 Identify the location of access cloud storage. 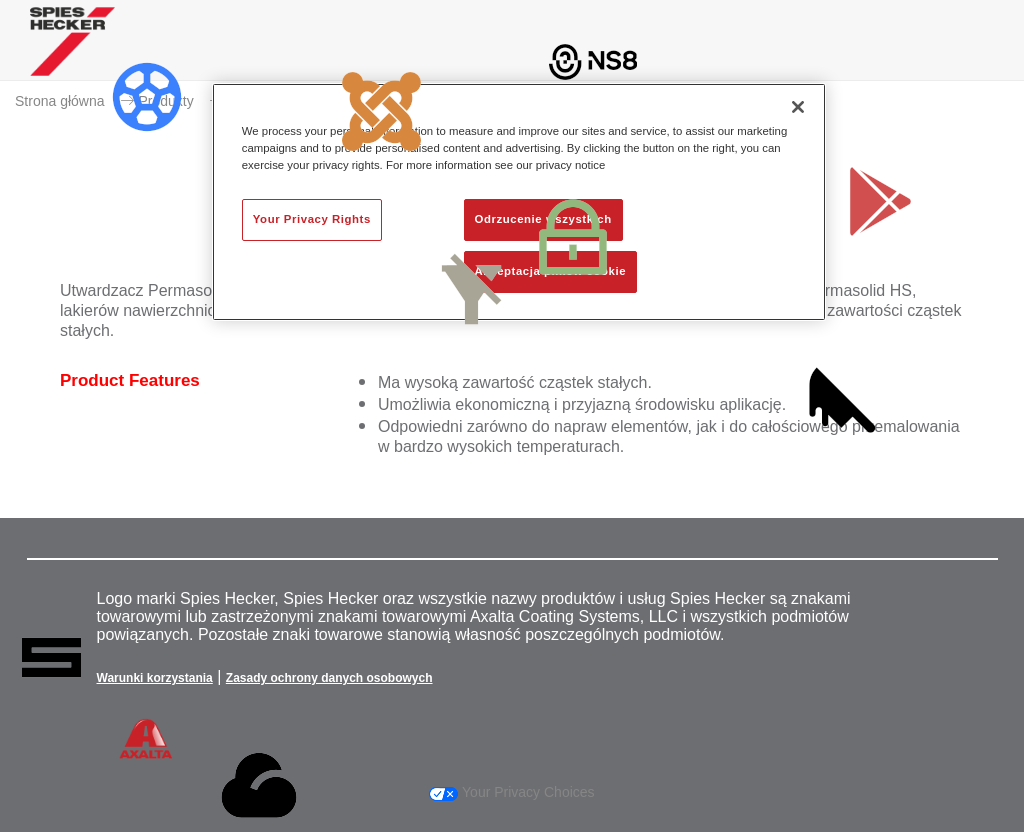
(259, 787).